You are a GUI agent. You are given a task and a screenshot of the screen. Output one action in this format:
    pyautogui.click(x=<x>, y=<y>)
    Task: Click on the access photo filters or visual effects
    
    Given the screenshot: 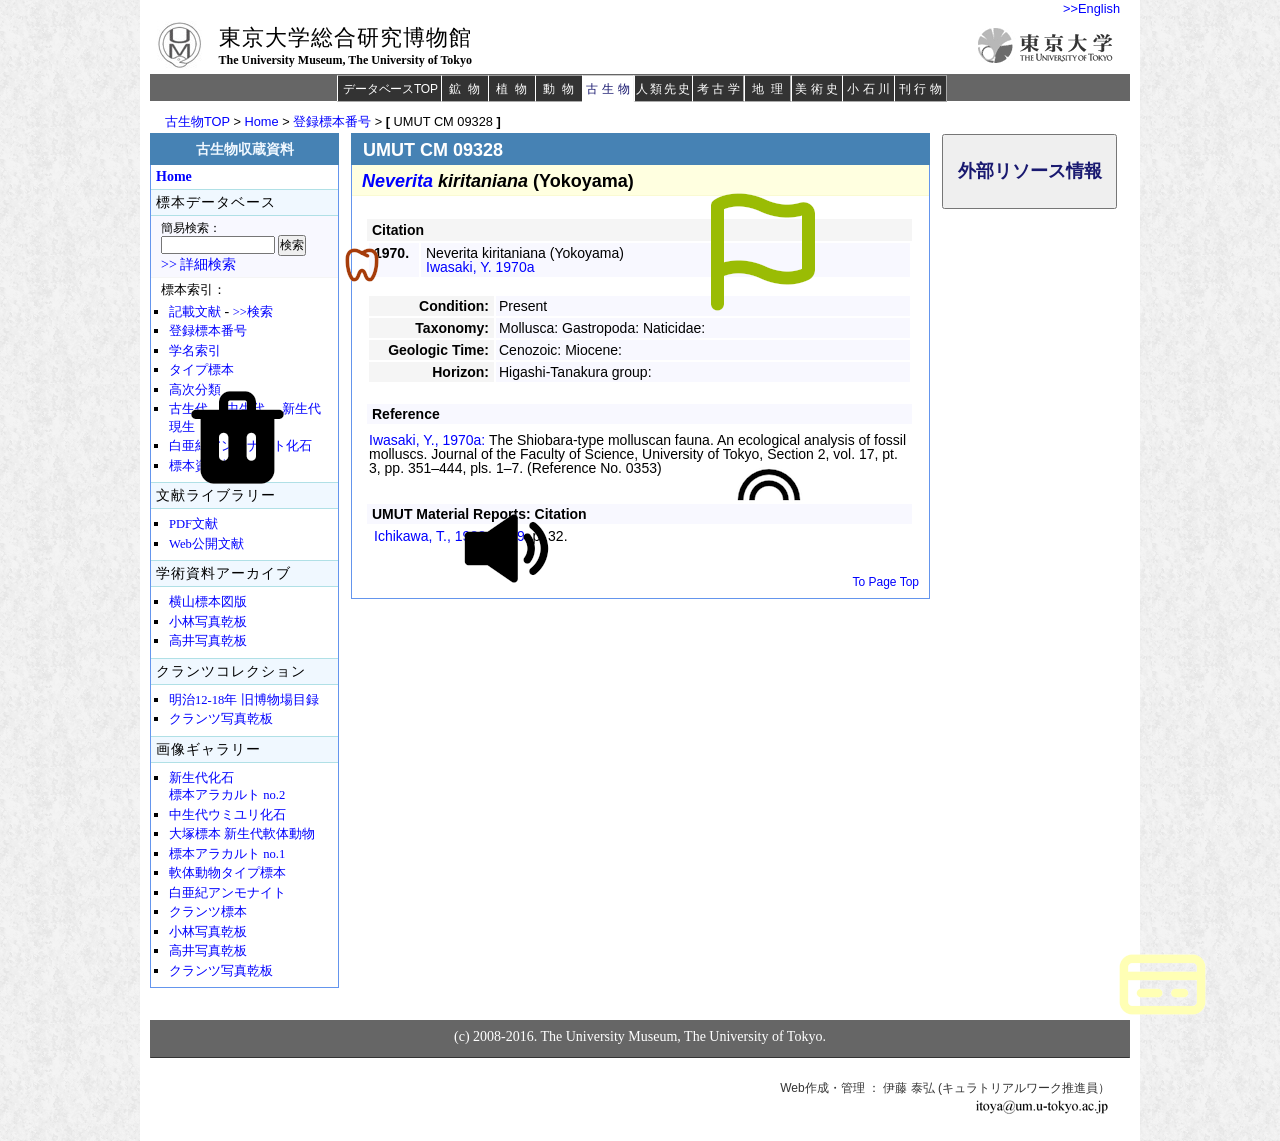 What is the action you would take?
    pyautogui.click(x=769, y=486)
    